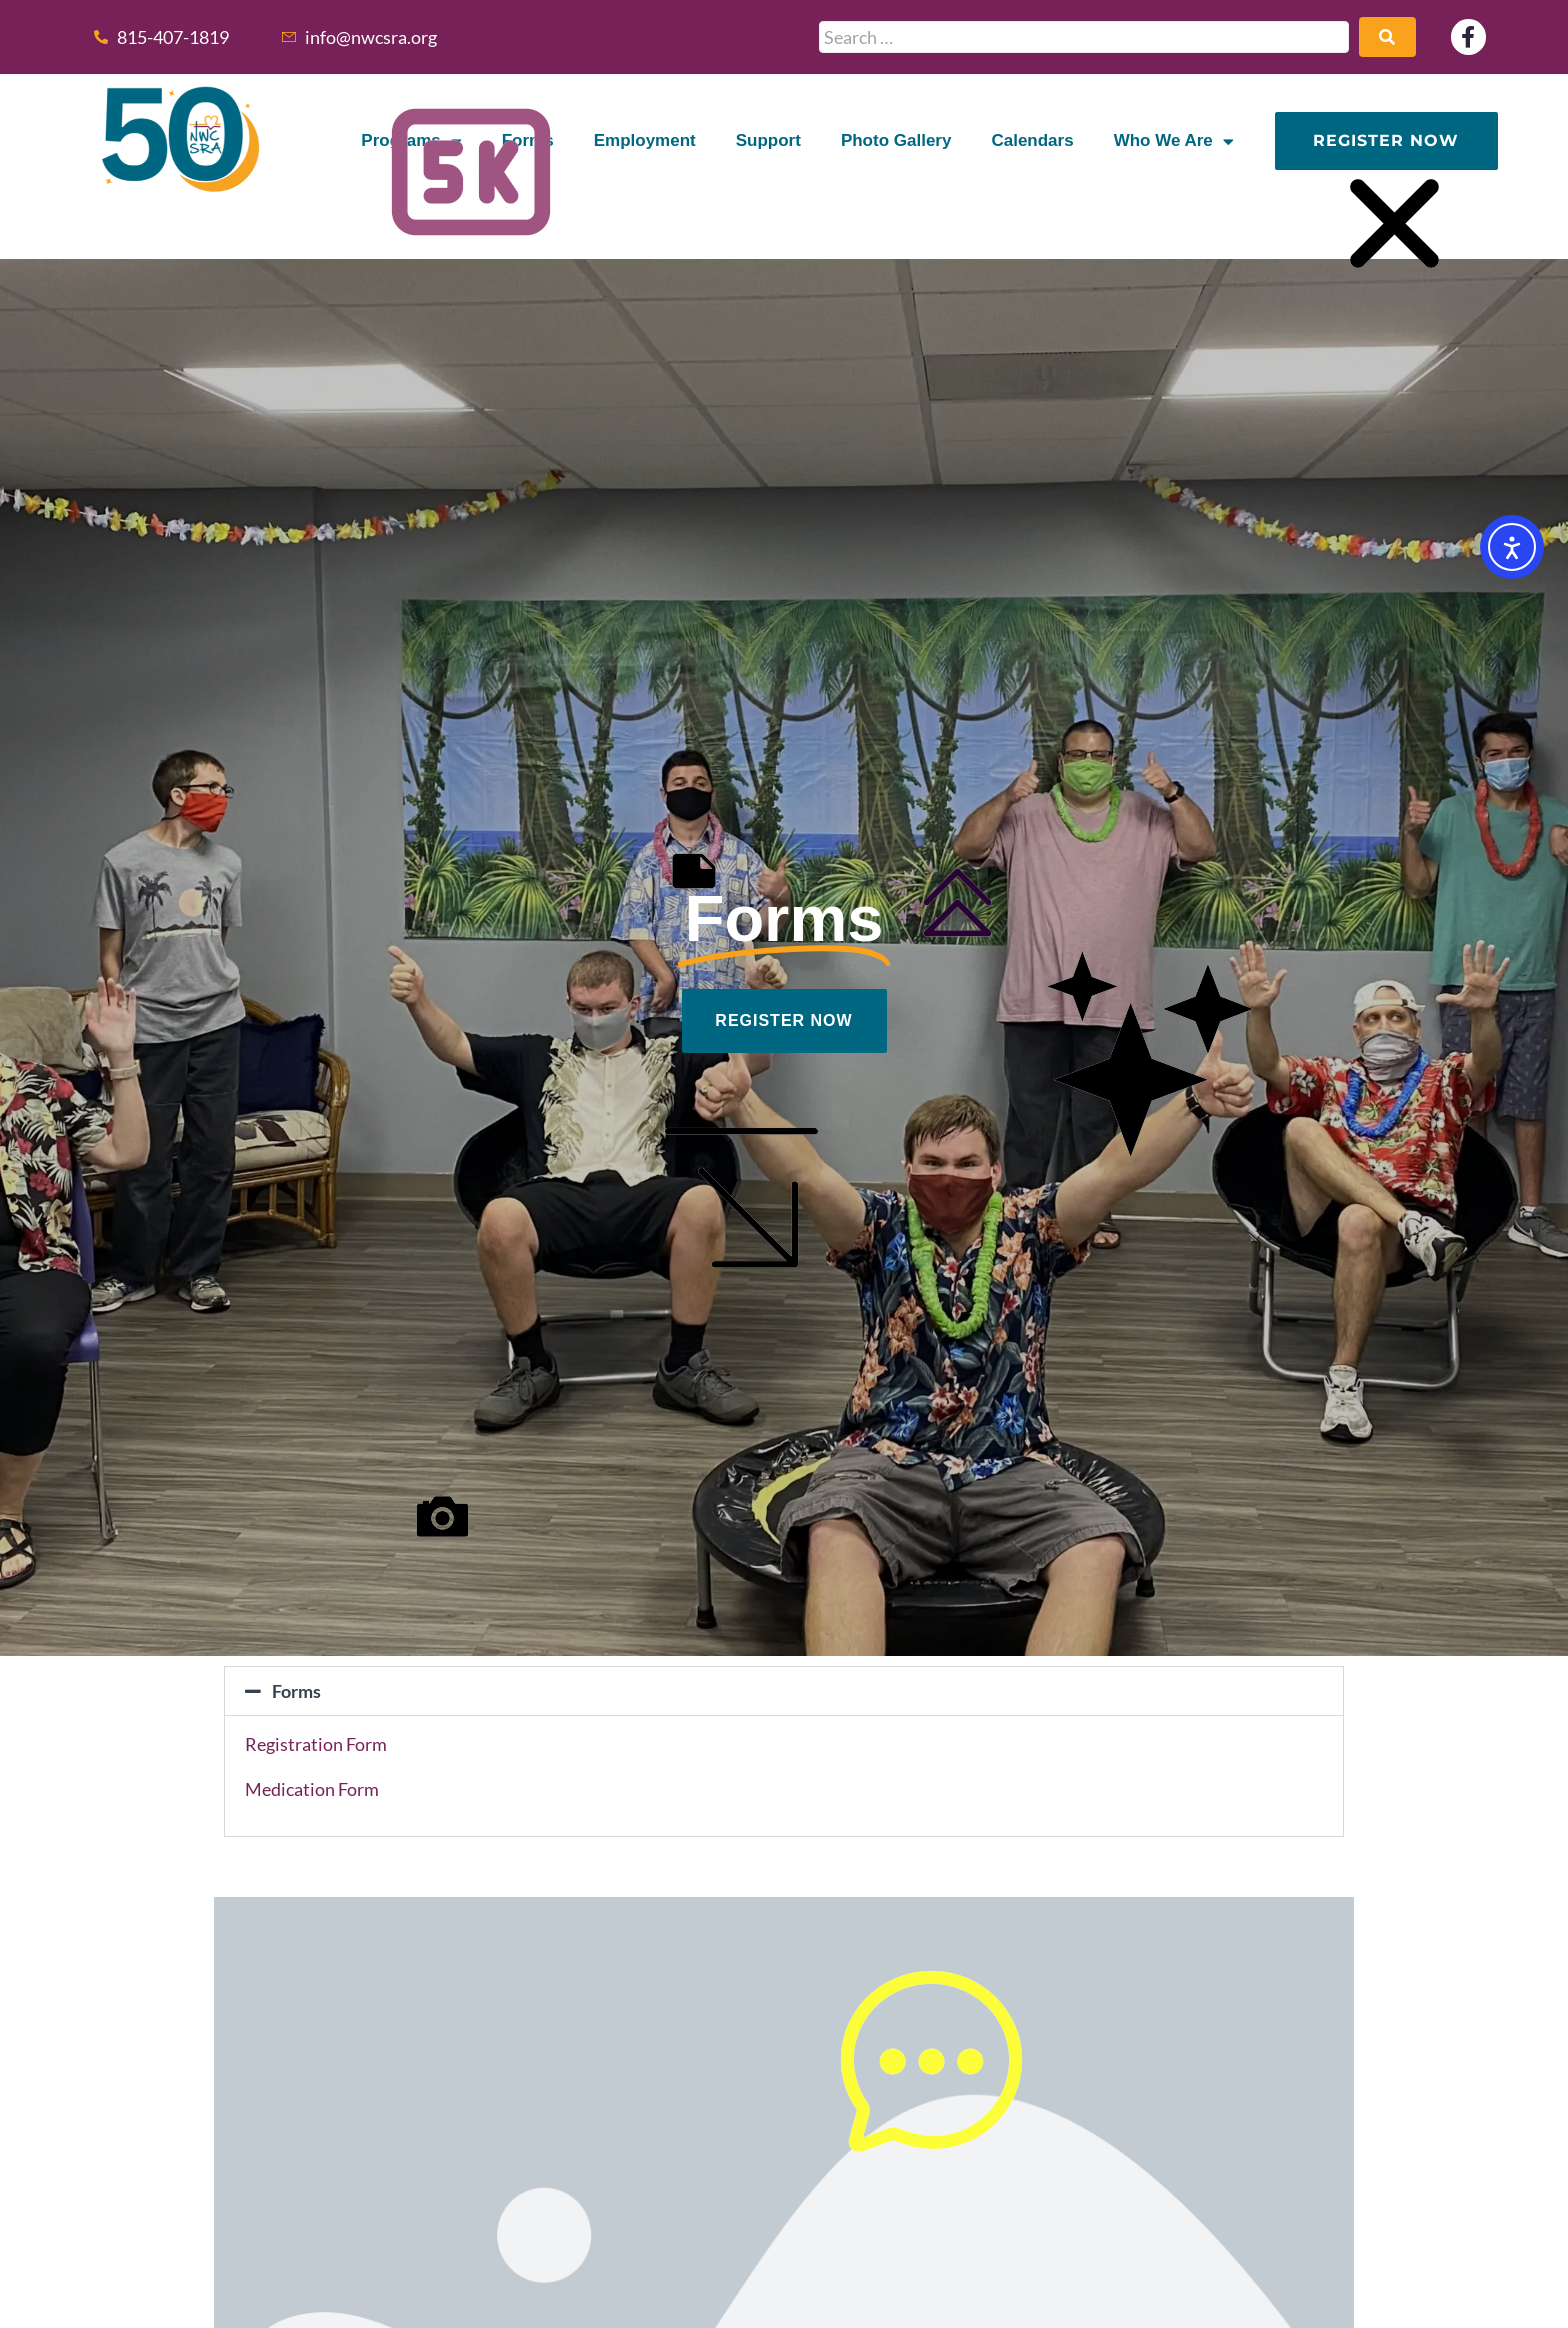  Describe the element at coordinates (1394, 223) in the screenshot. I see `close the current window or dialog` at that location.